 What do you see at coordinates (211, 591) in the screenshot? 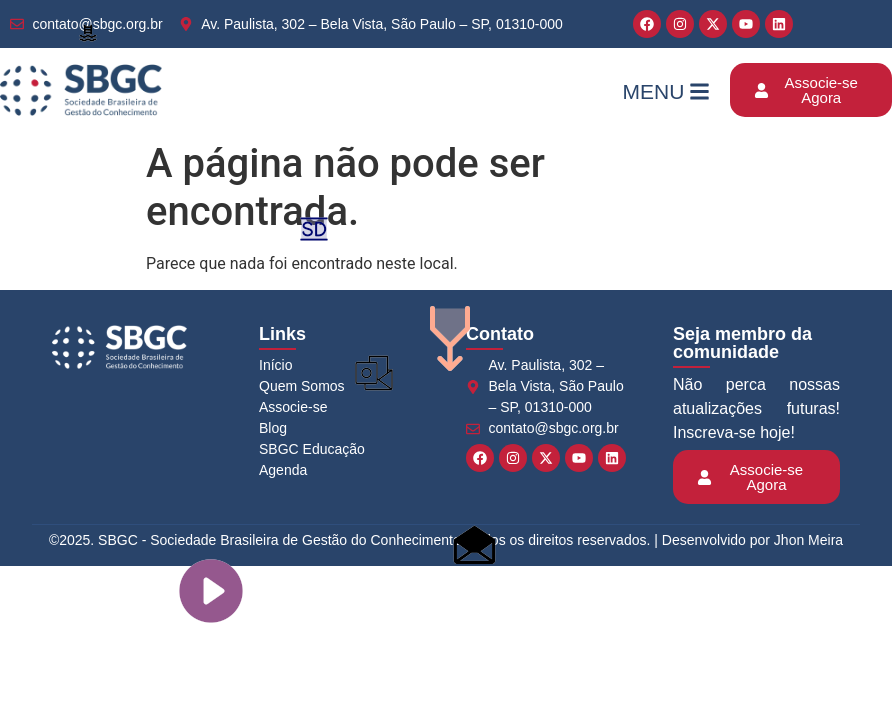
I see `play media or video content` at bounding box center [211, 591].